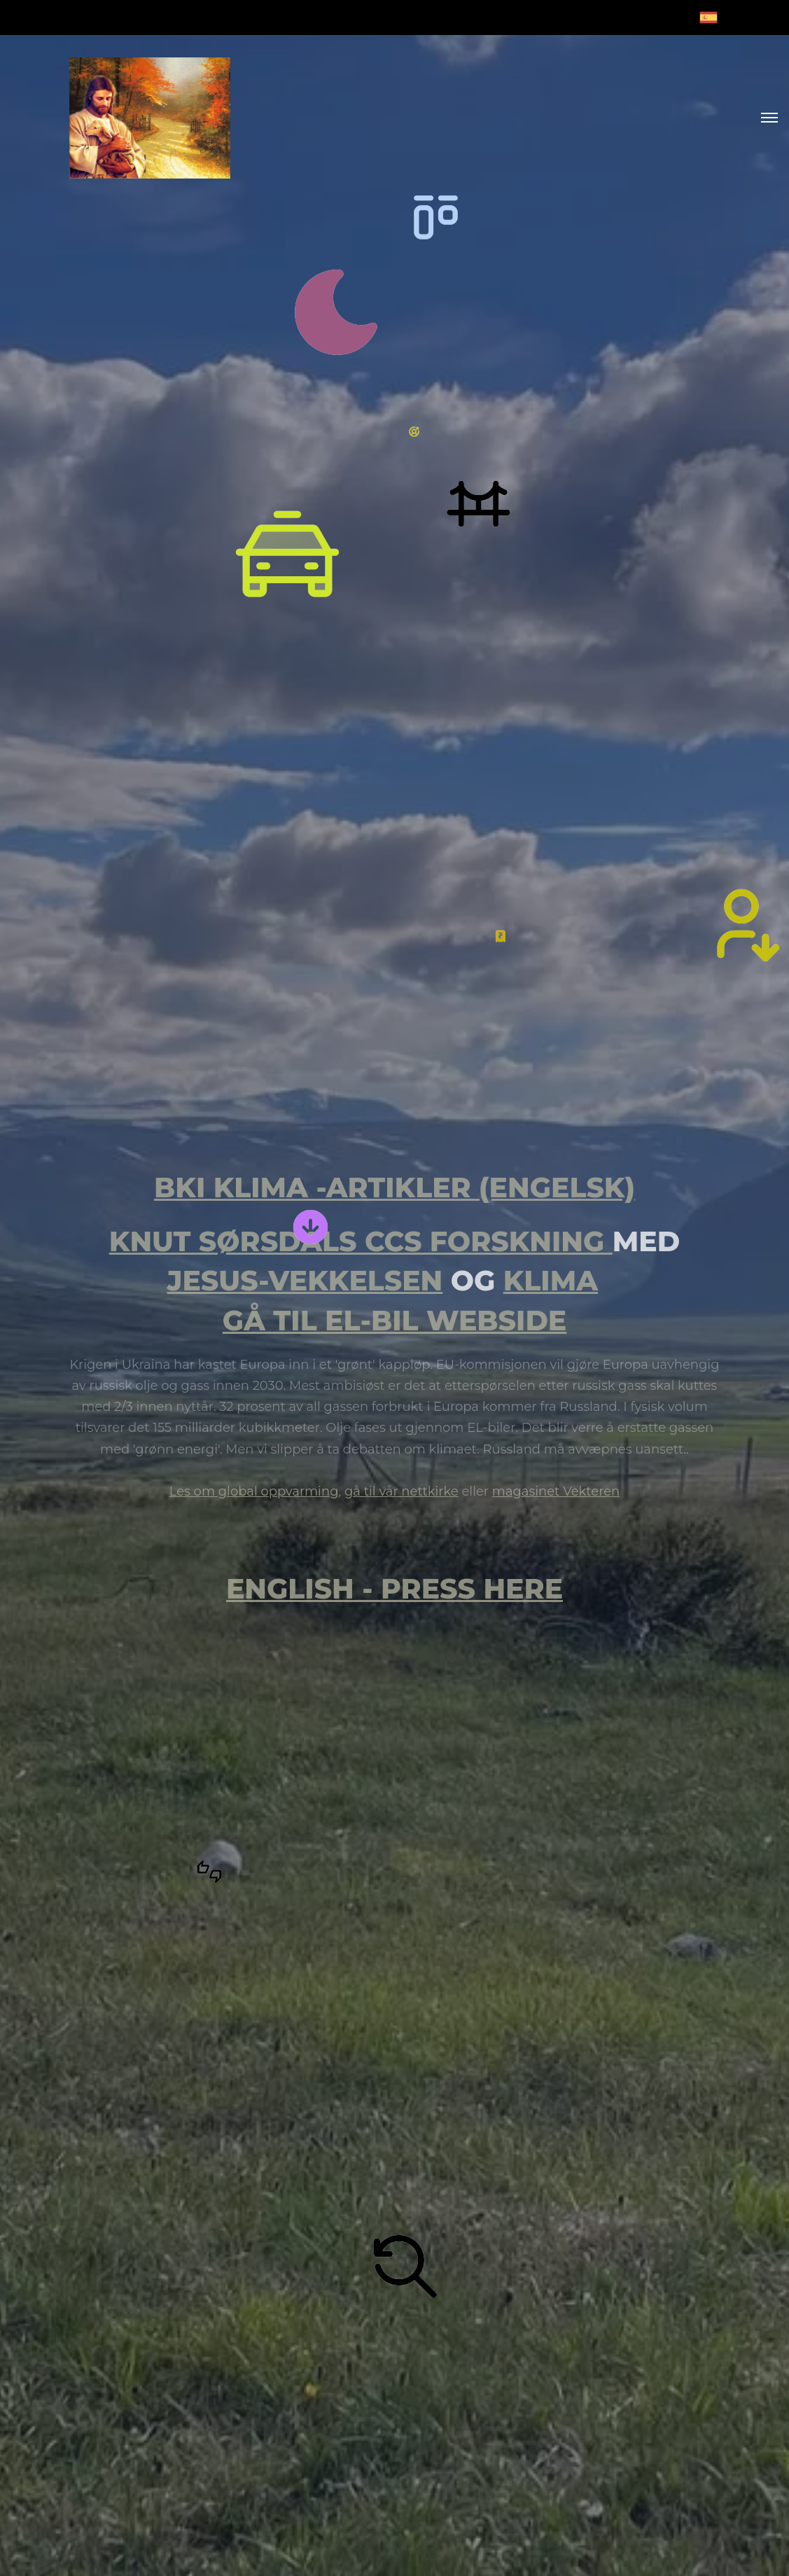 This screenshot has width=789, height=2576. I want to click on access user profile settings, so click(414, 431).